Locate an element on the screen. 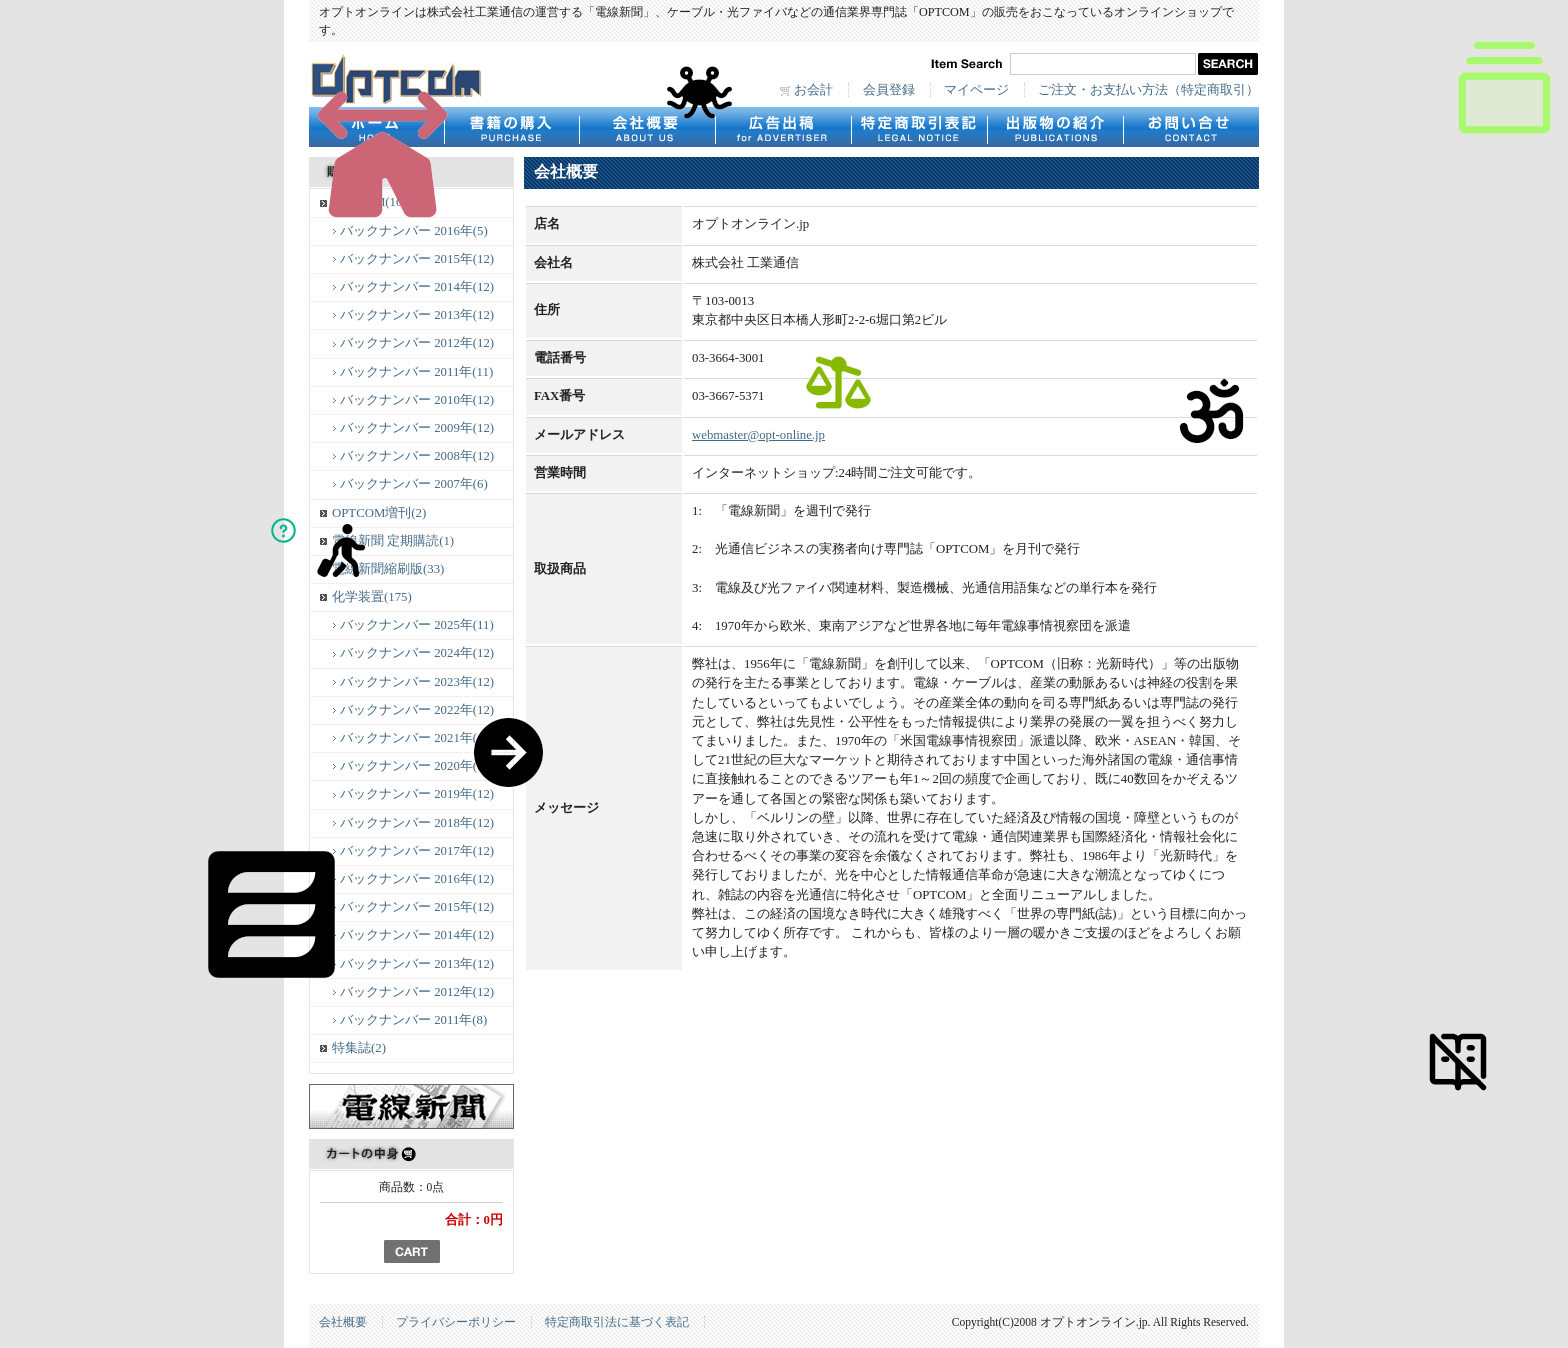 Image resolution: width=1568 pixels, height=1348 pixels. indicates hinduism or spiritual content is located at coordinates (1210, 410).